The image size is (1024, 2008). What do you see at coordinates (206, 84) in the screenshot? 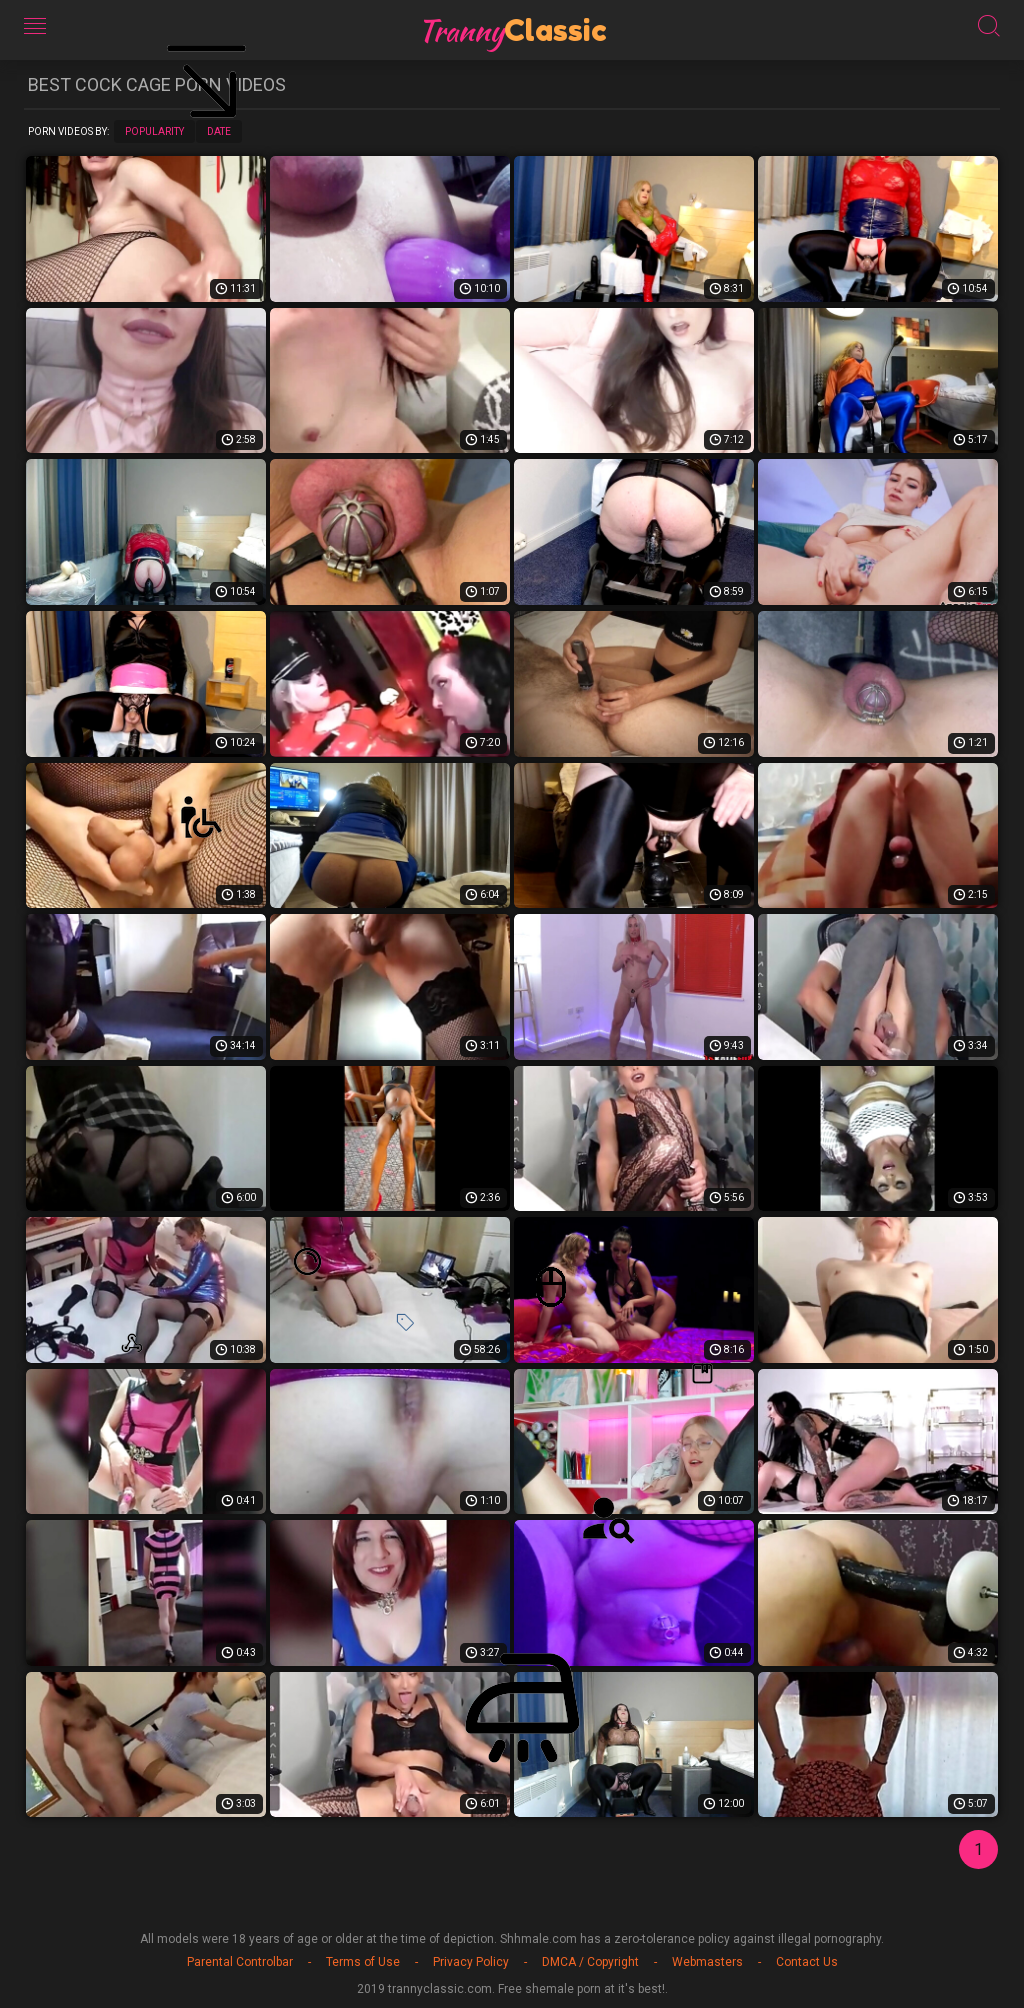
I see `move item to bottom-right corner` at bounding box center [206, 84].